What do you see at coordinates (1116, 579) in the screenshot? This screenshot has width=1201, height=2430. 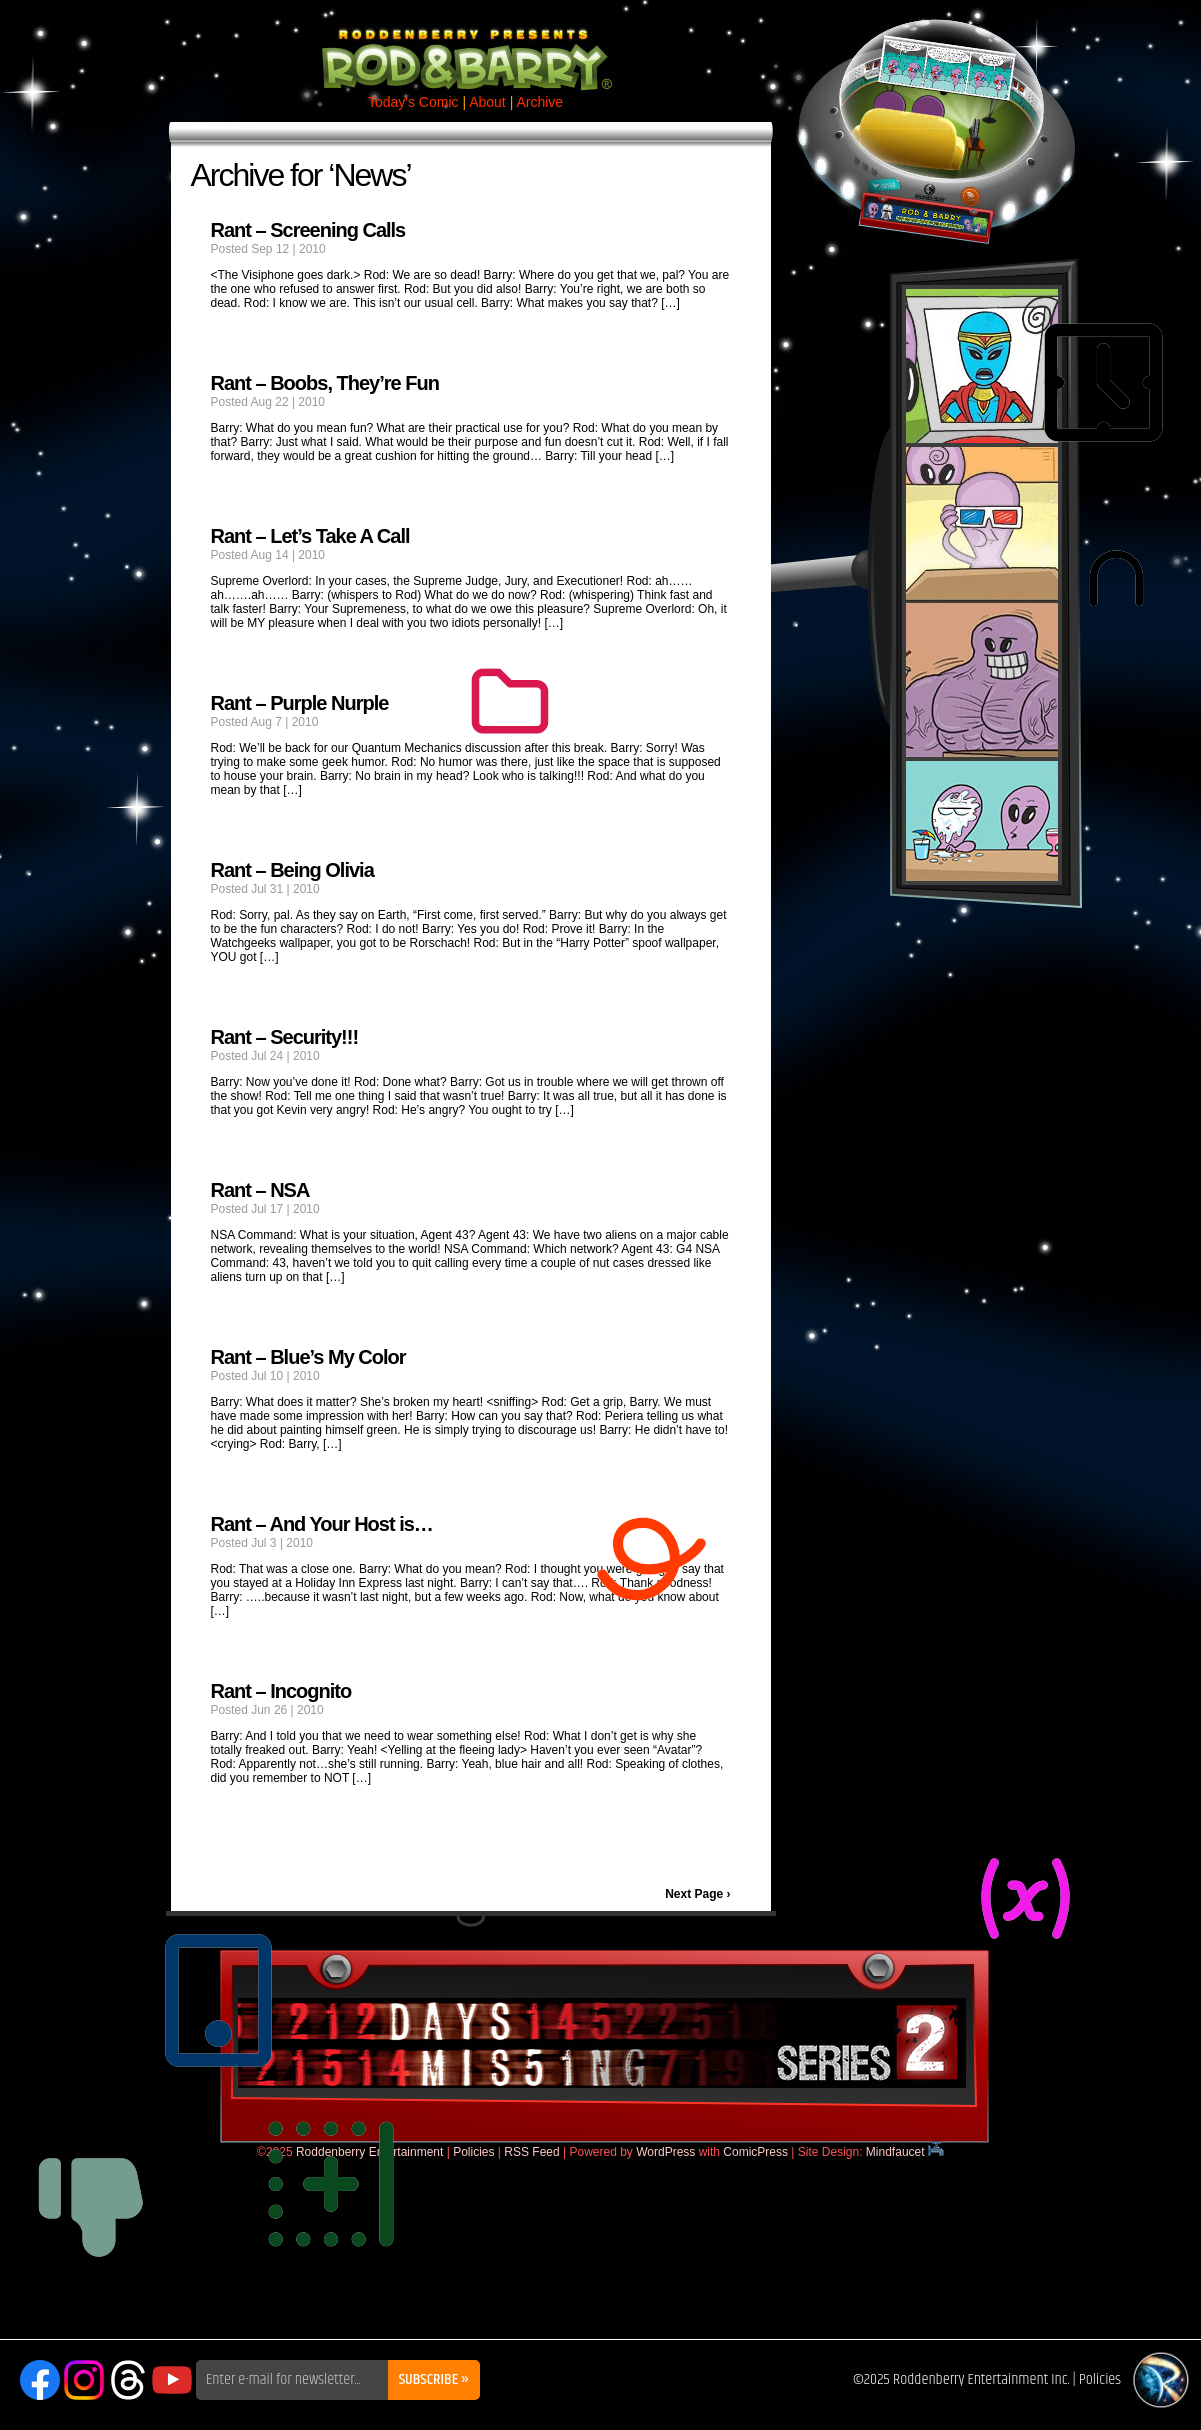 I see `indicates set intersection in a data or math application` at bounding box center [1116, 579].